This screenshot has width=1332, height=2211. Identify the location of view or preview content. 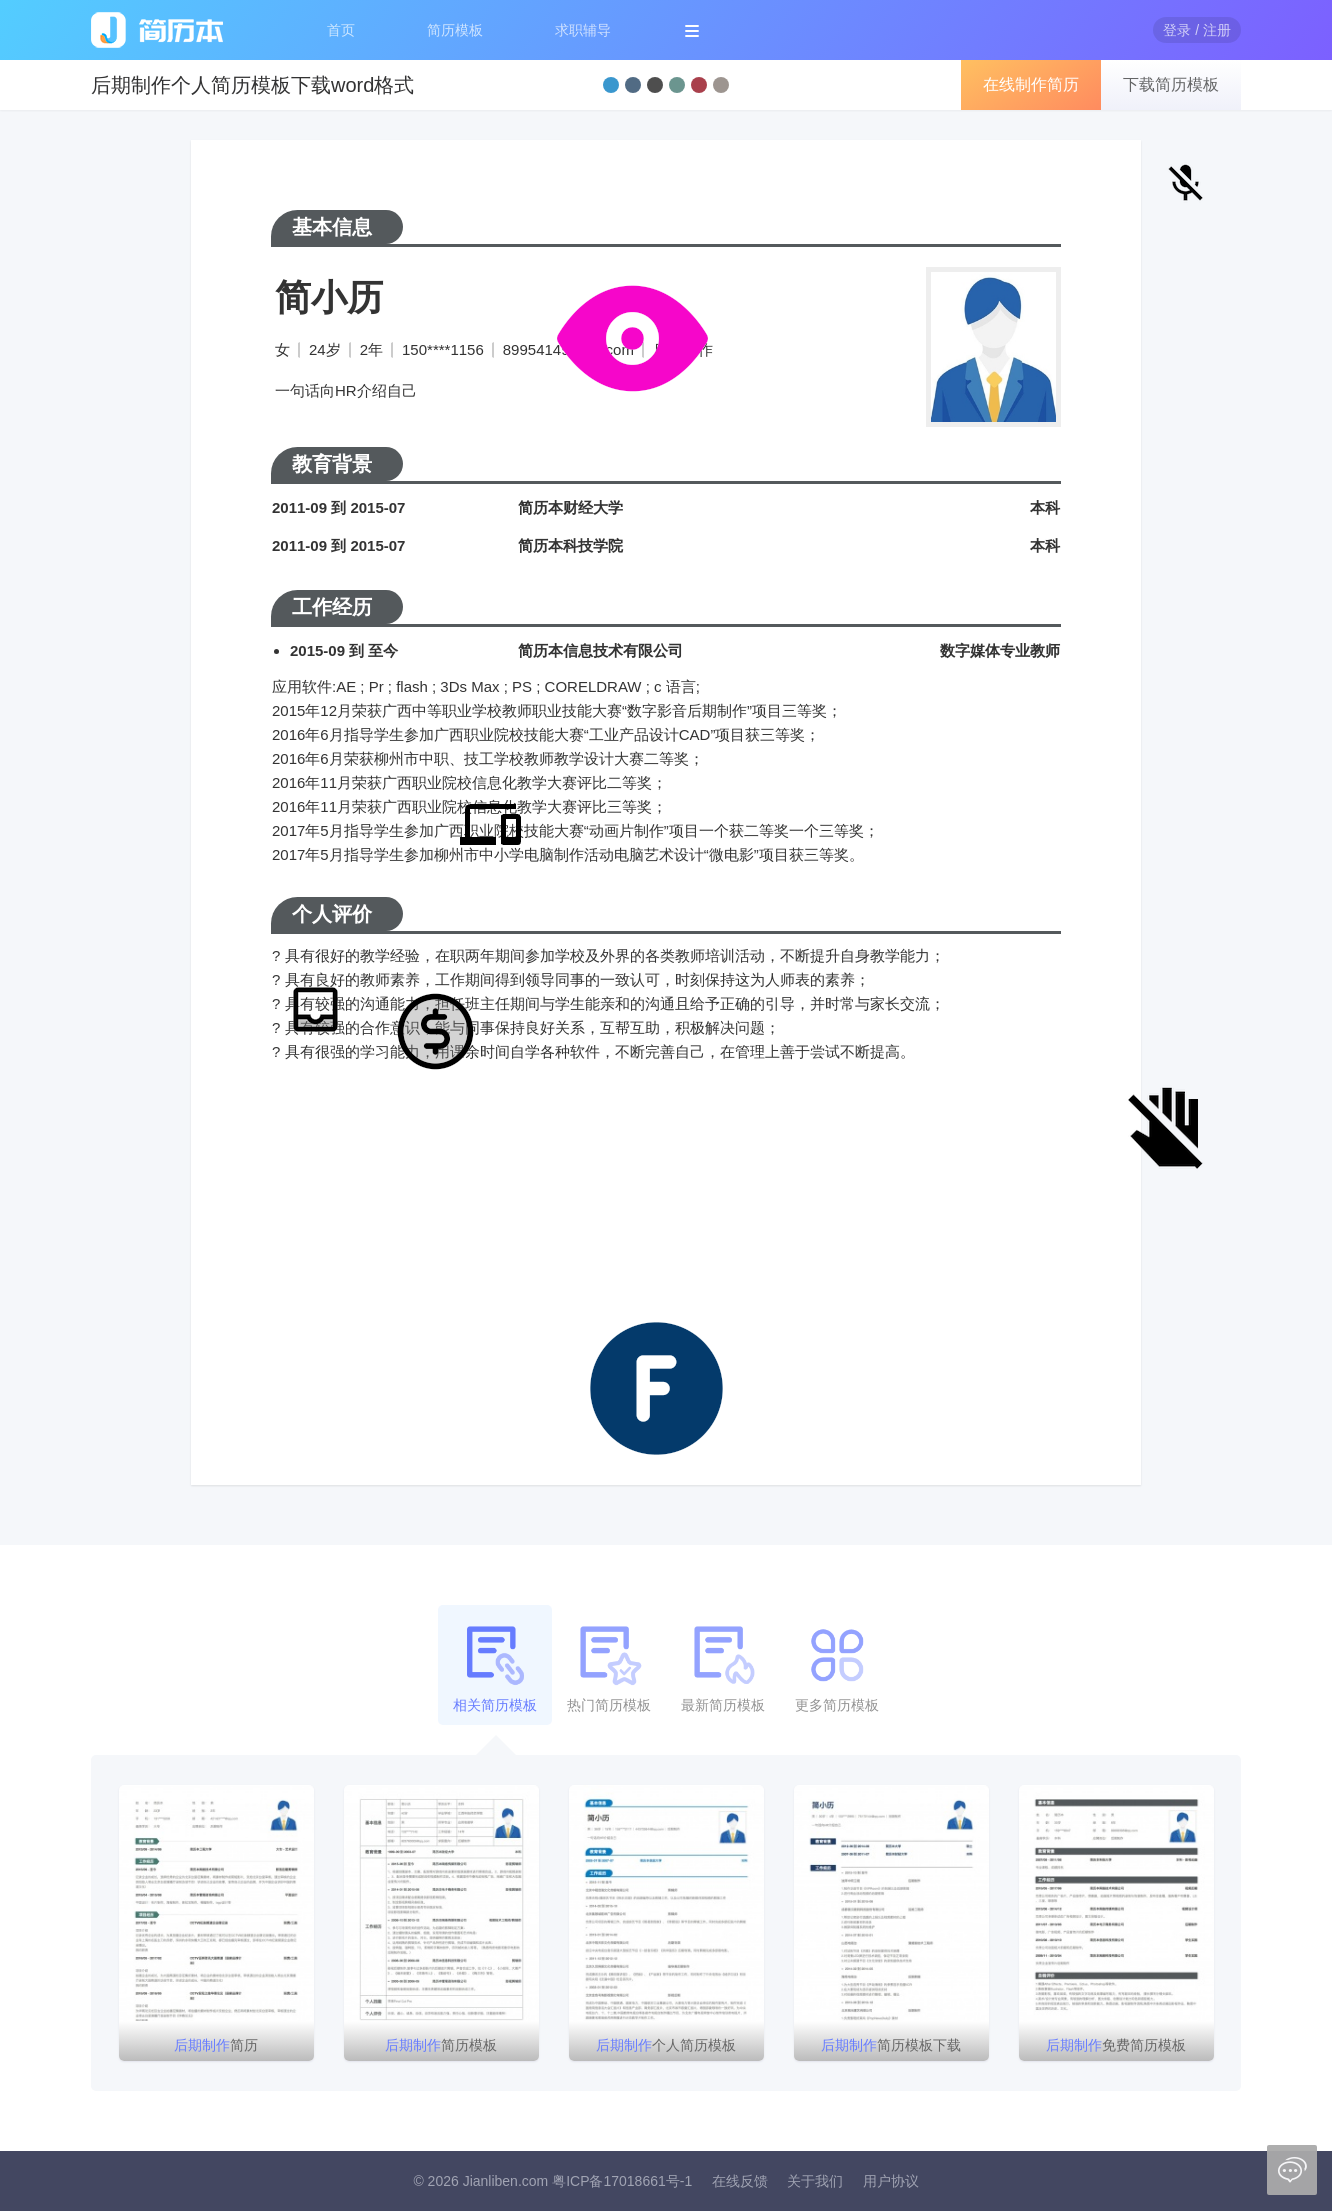
(632, 338).